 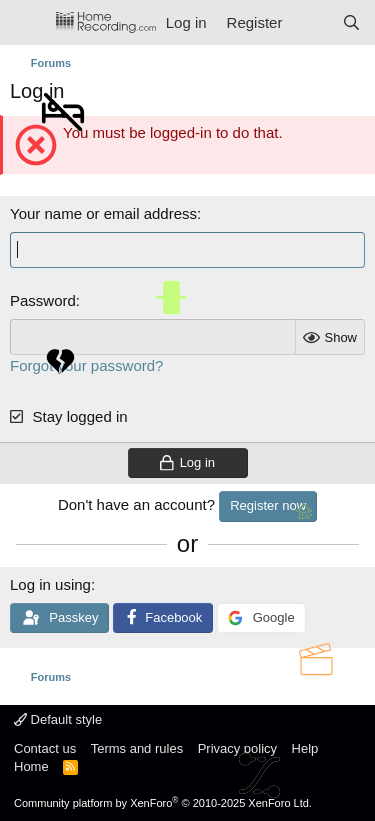 What do you see at coordinates (63, 112) in the screenshot?
I see `no sleeping accommodations available` at bounding box center [63, 112].